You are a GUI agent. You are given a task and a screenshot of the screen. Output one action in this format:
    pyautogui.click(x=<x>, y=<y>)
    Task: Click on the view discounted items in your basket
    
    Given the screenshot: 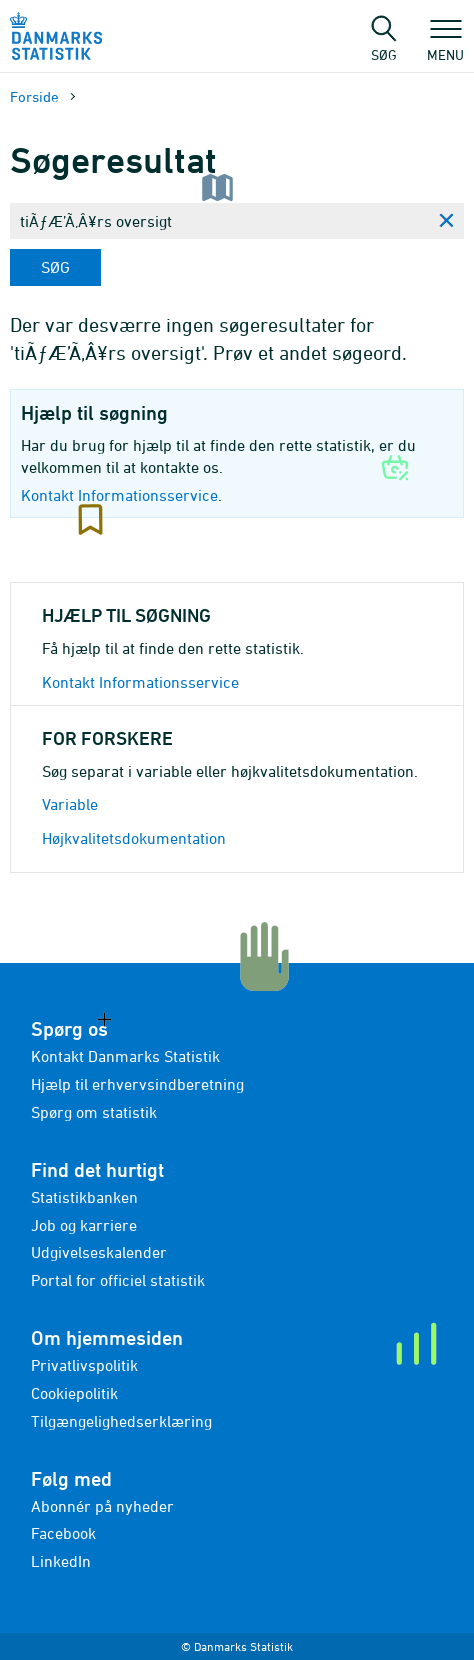 What is the action you would take?
    pyautogui.click(x=395, y=467)
    